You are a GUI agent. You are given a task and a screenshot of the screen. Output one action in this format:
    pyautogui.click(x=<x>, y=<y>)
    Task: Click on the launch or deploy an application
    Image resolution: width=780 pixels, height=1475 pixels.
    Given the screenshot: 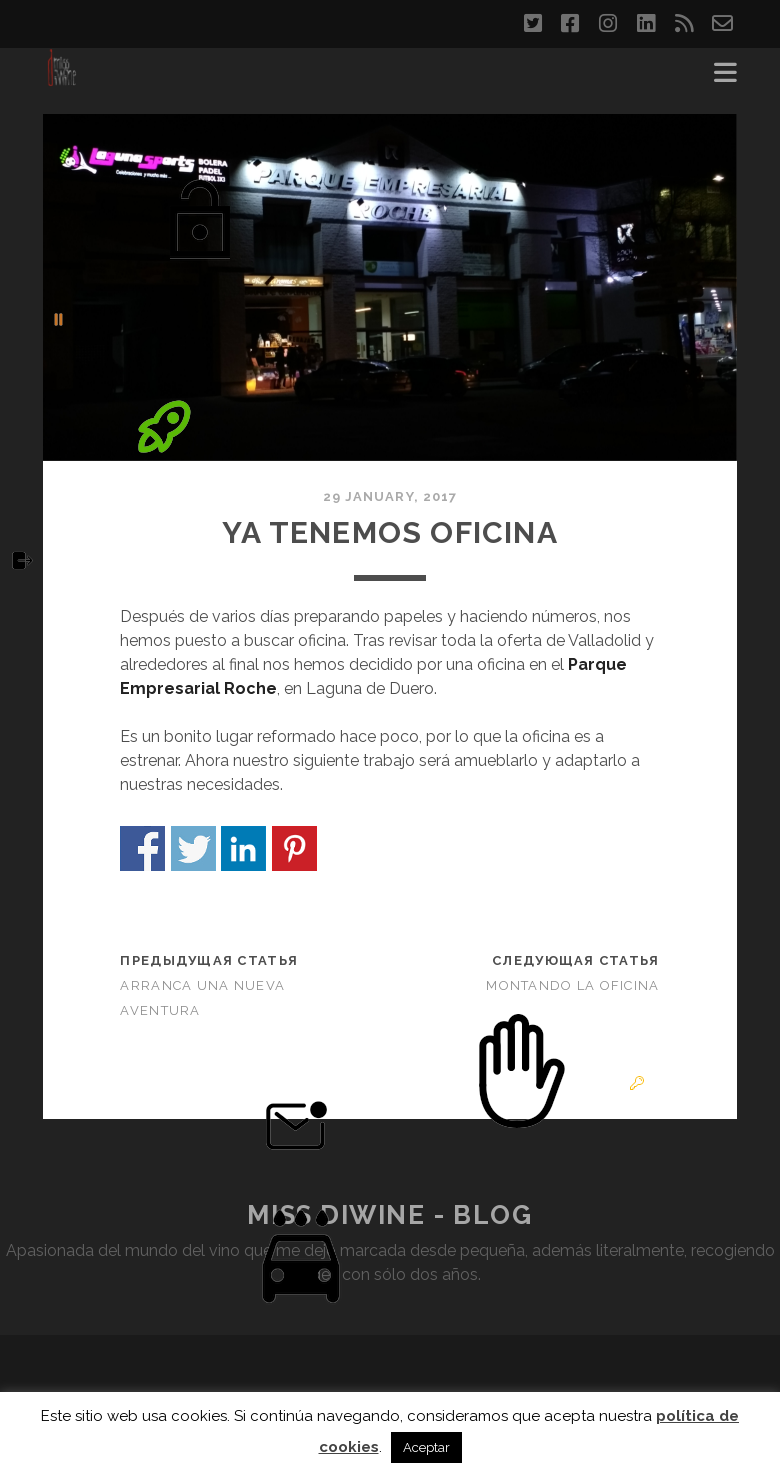 What is the action you would take?
    pyautogui.click(x=164, y=426)
    